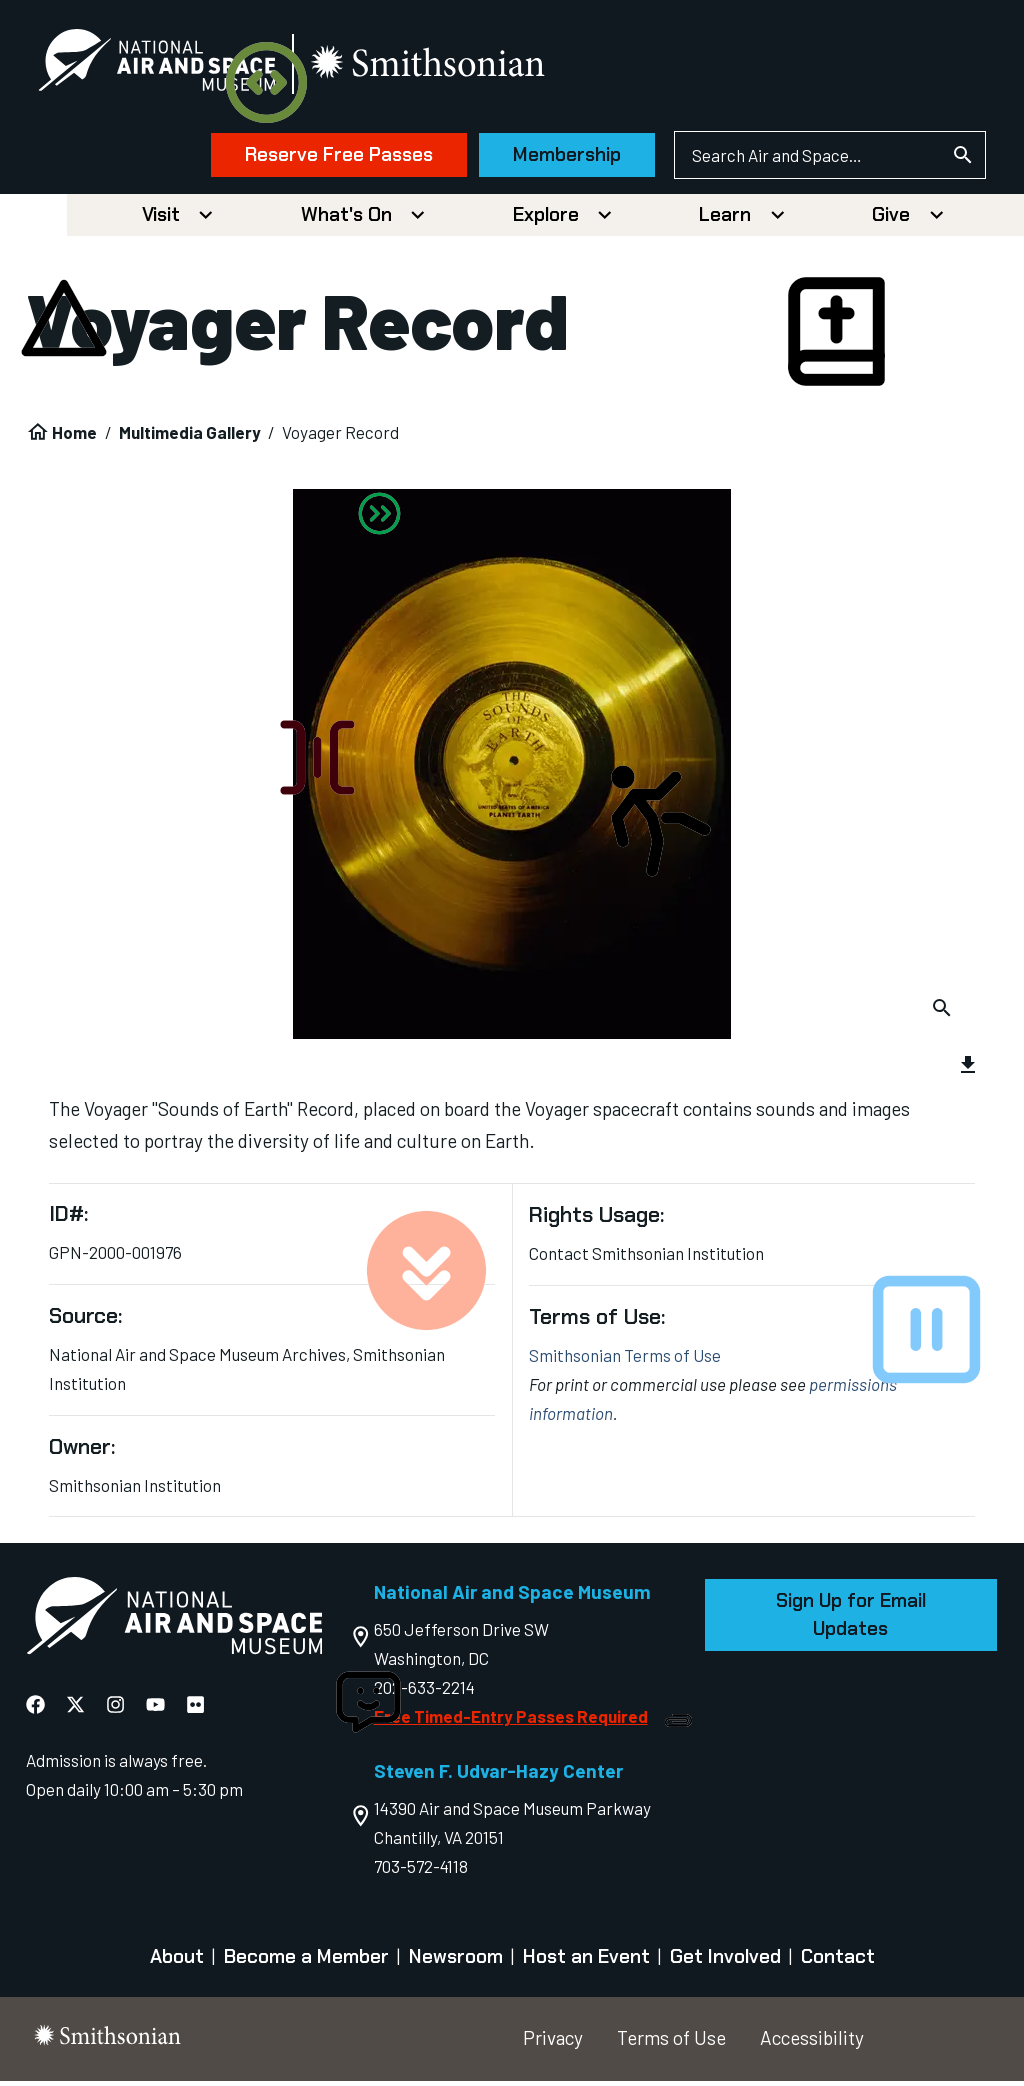 The width and height of the screenshot is (1024, 2086). Describe the element at coordinates (426, 1270) in the screenshot. I see `expand to show more content below` at that location.